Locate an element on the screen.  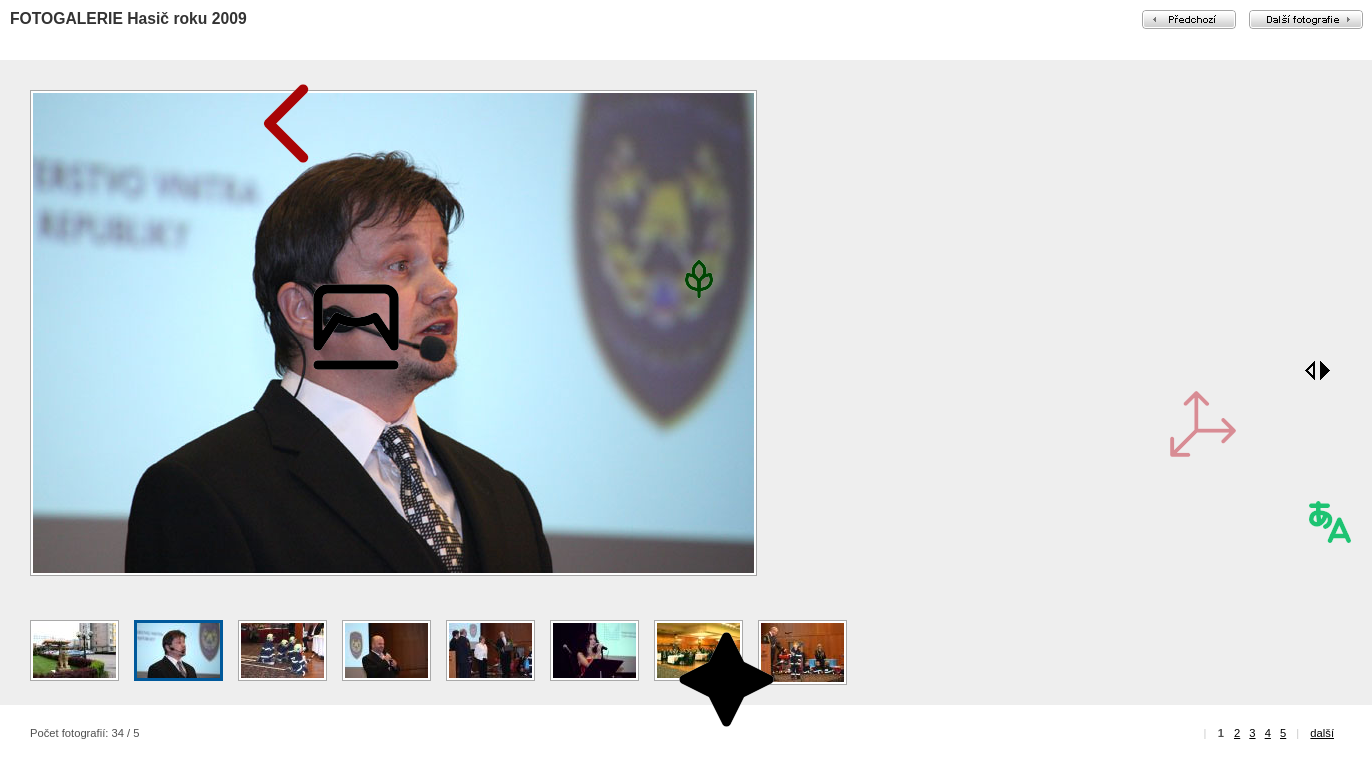
access theater or cinema showtimes is located at coordinates (356, 327).